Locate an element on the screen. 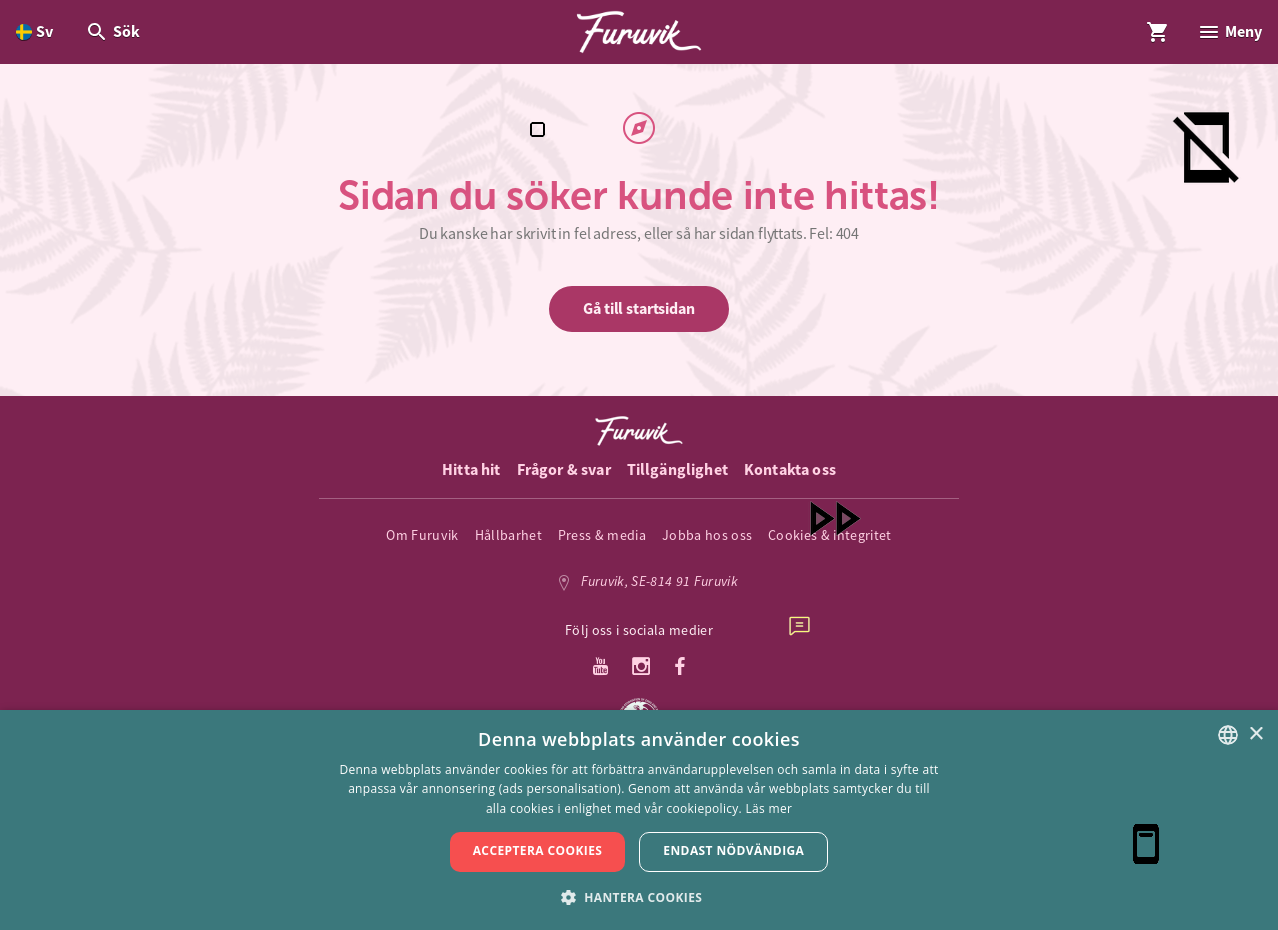  disable mobile device or phone features is located at coordinates (1206, 147).